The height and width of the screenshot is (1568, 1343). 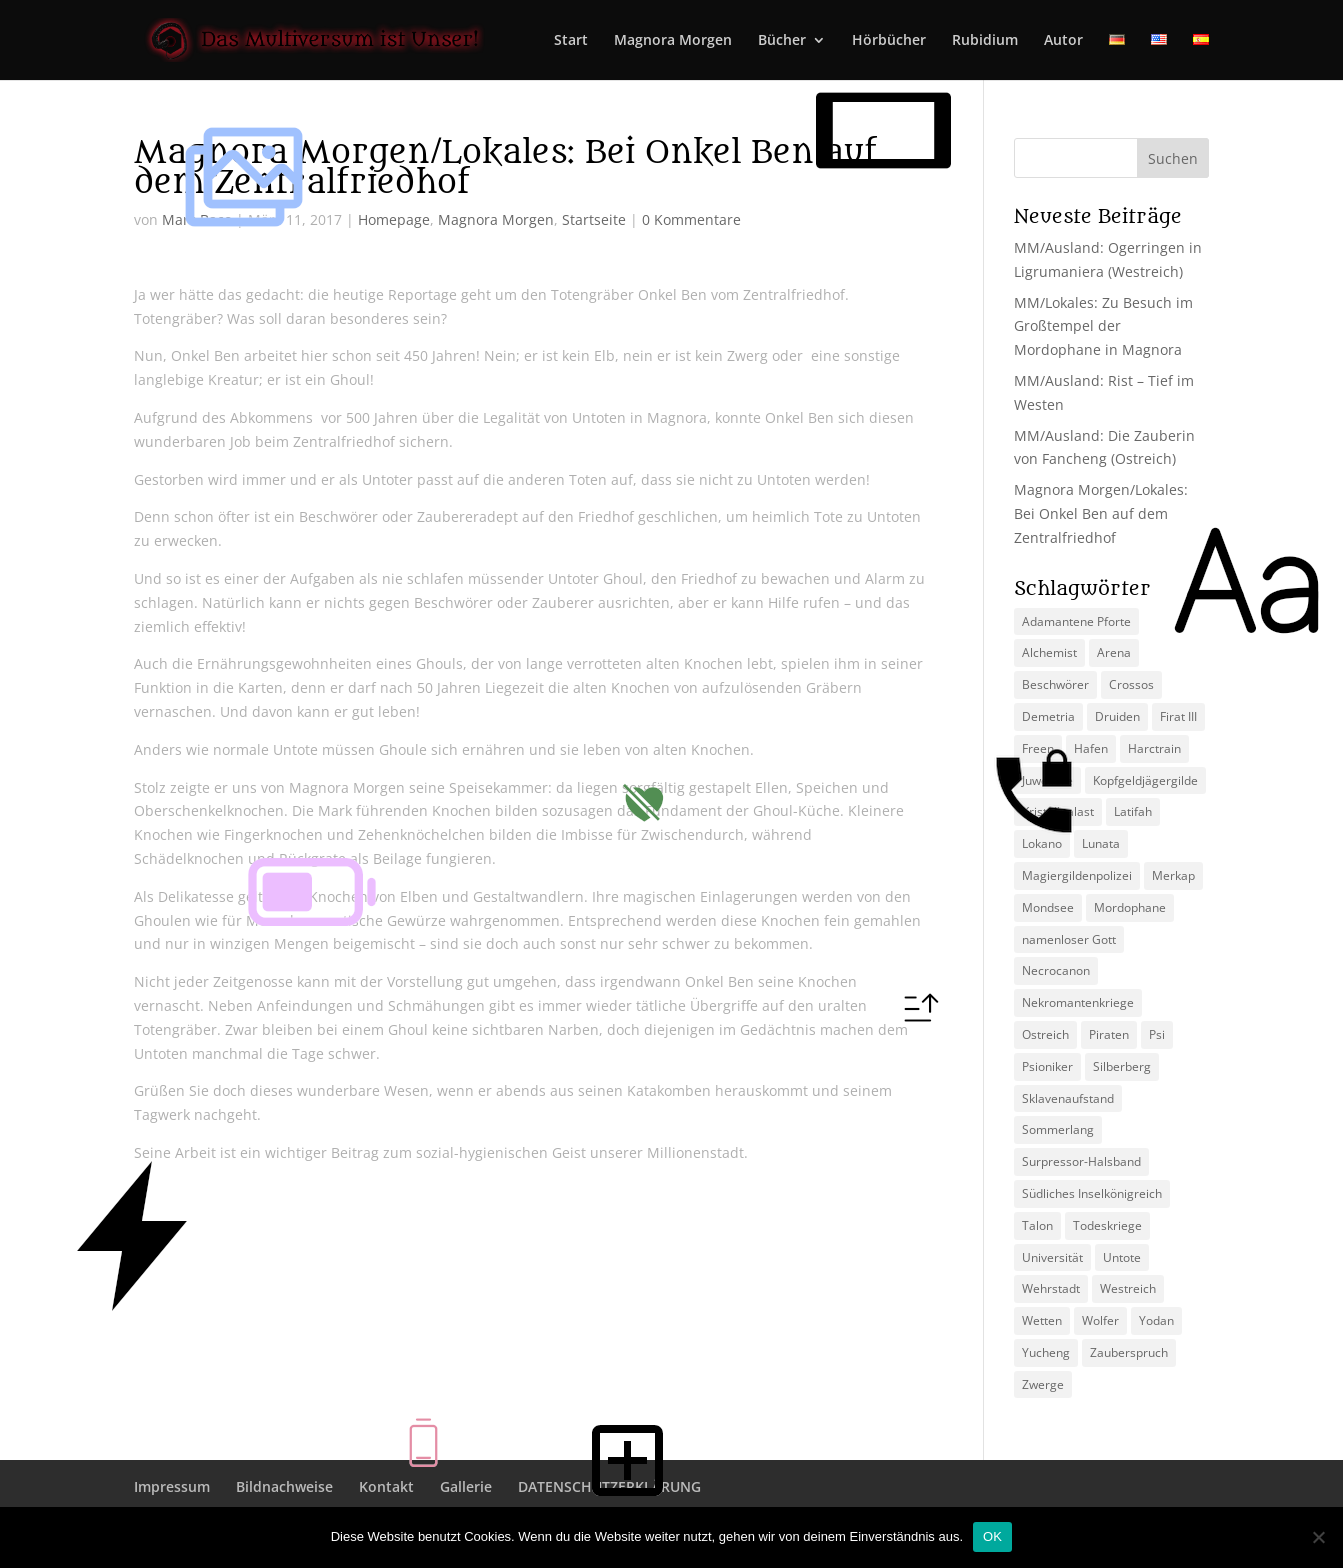 I want to click on sort items in descending order, so click(x=920, y=1009).